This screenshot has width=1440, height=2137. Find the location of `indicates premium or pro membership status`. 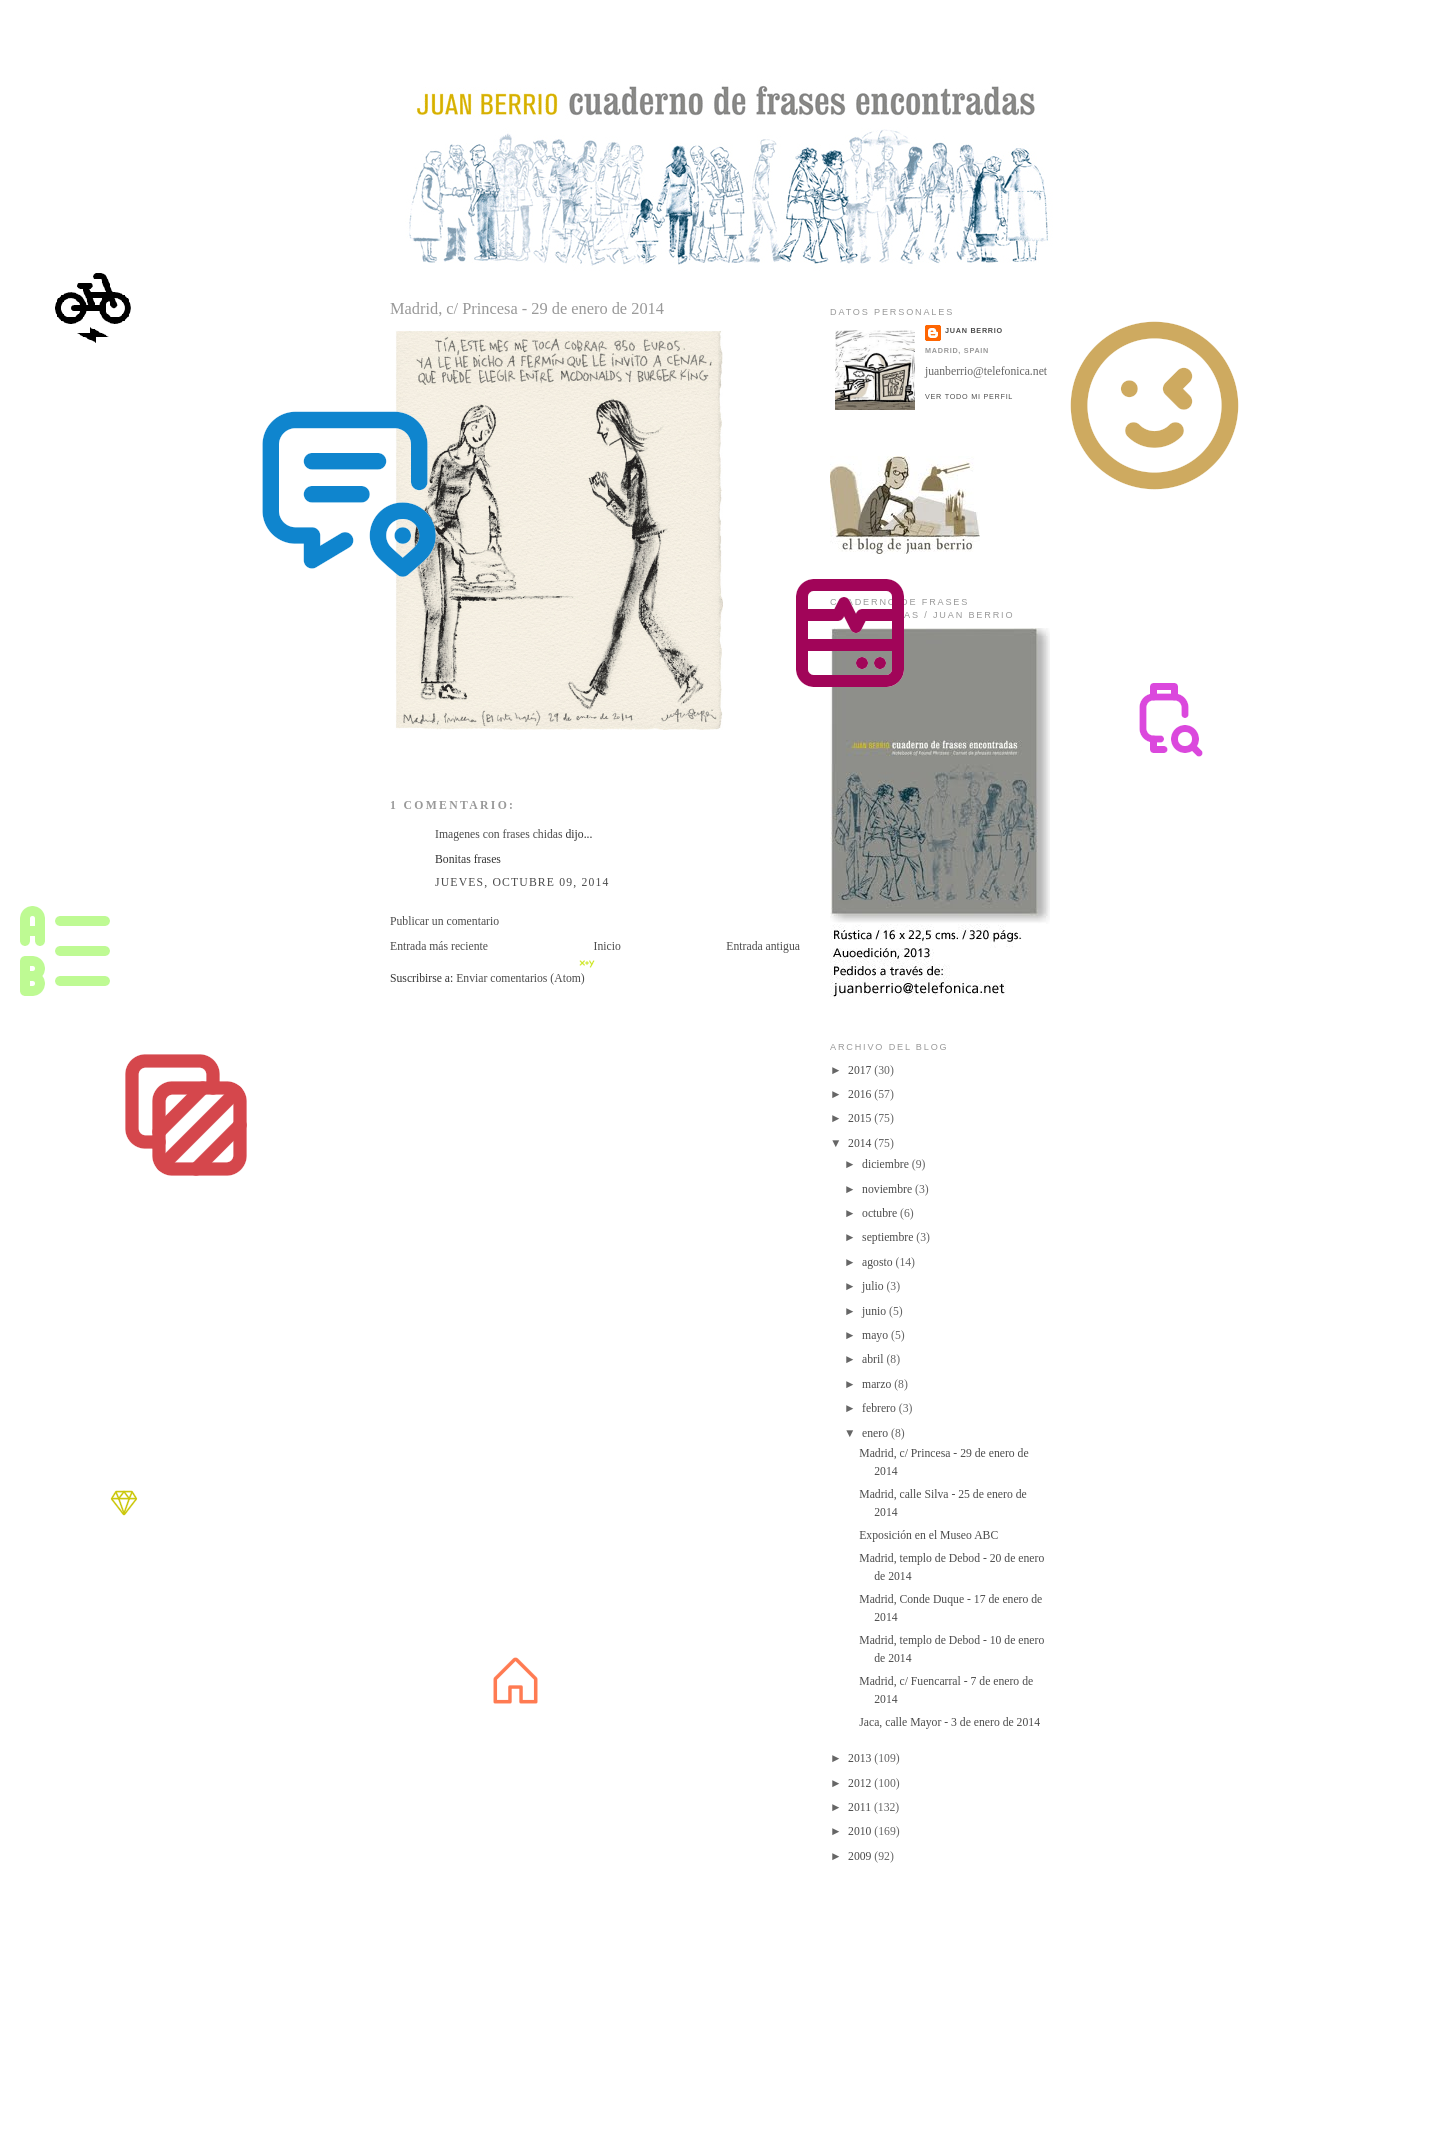

indicates premium or pro membership status is located at coordinates (124, 1503).